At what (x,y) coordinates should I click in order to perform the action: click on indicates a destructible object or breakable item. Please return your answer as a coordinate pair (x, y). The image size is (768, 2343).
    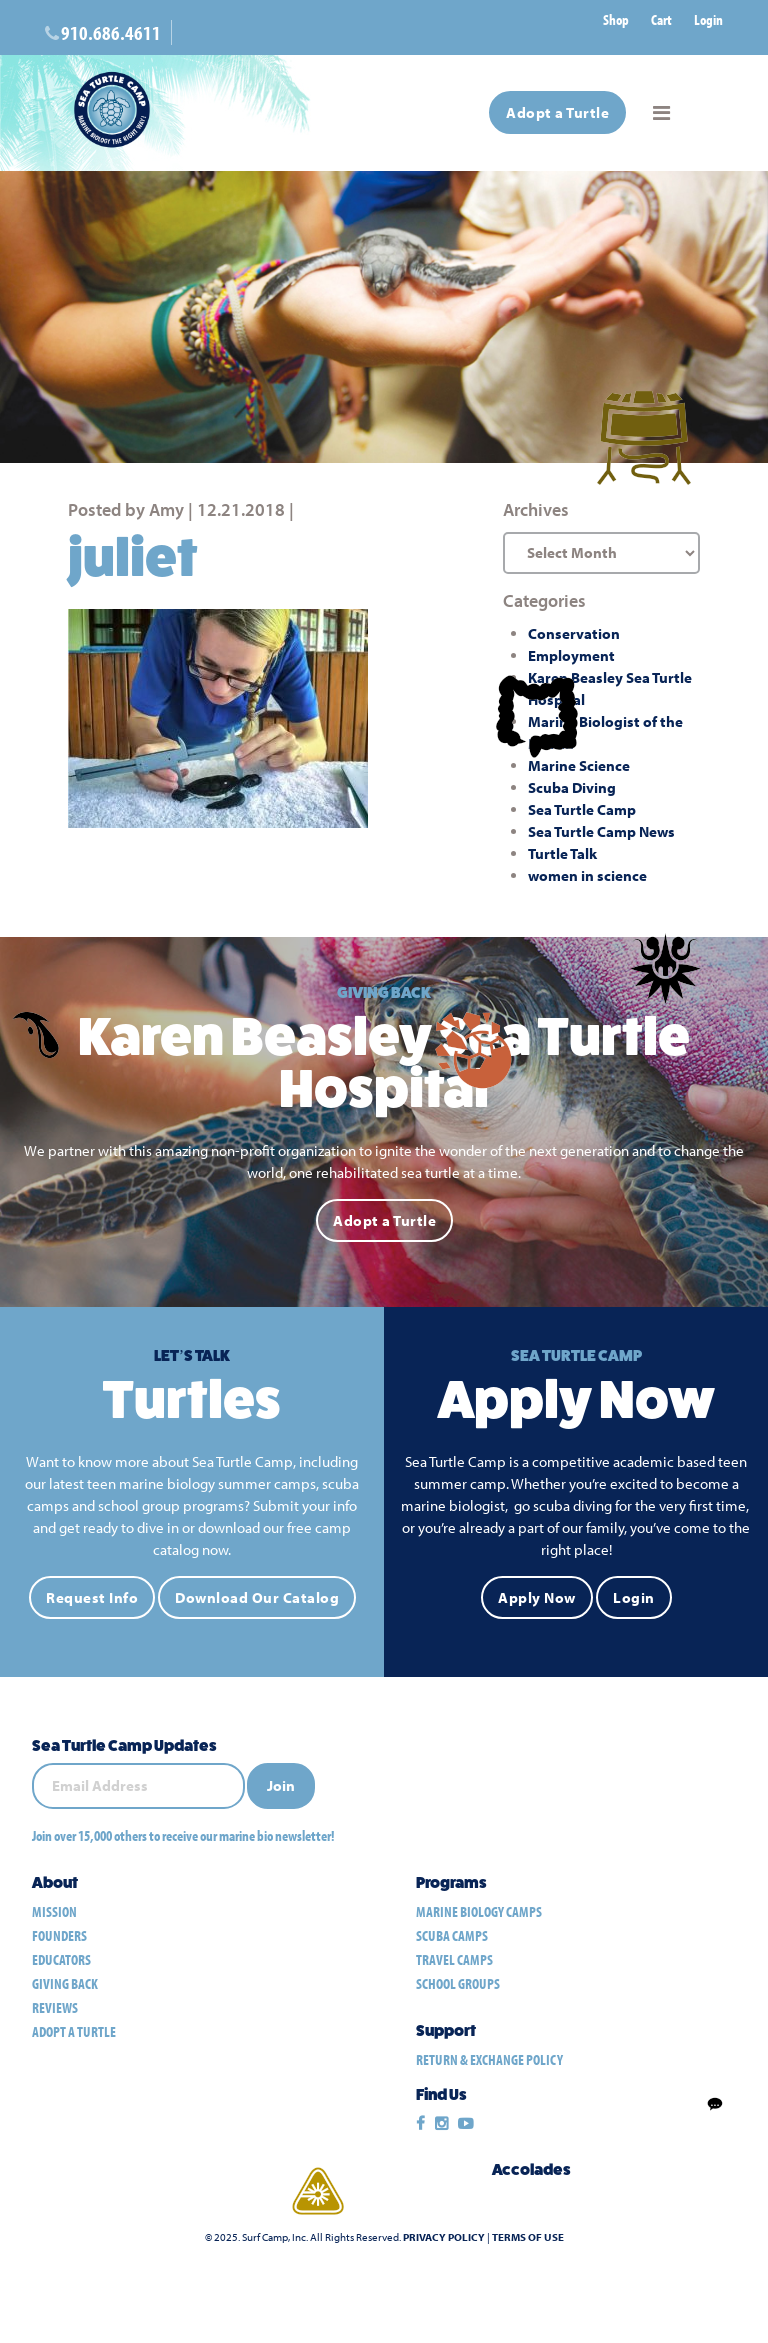
    Looking at the image, I should click on (473, 1050).